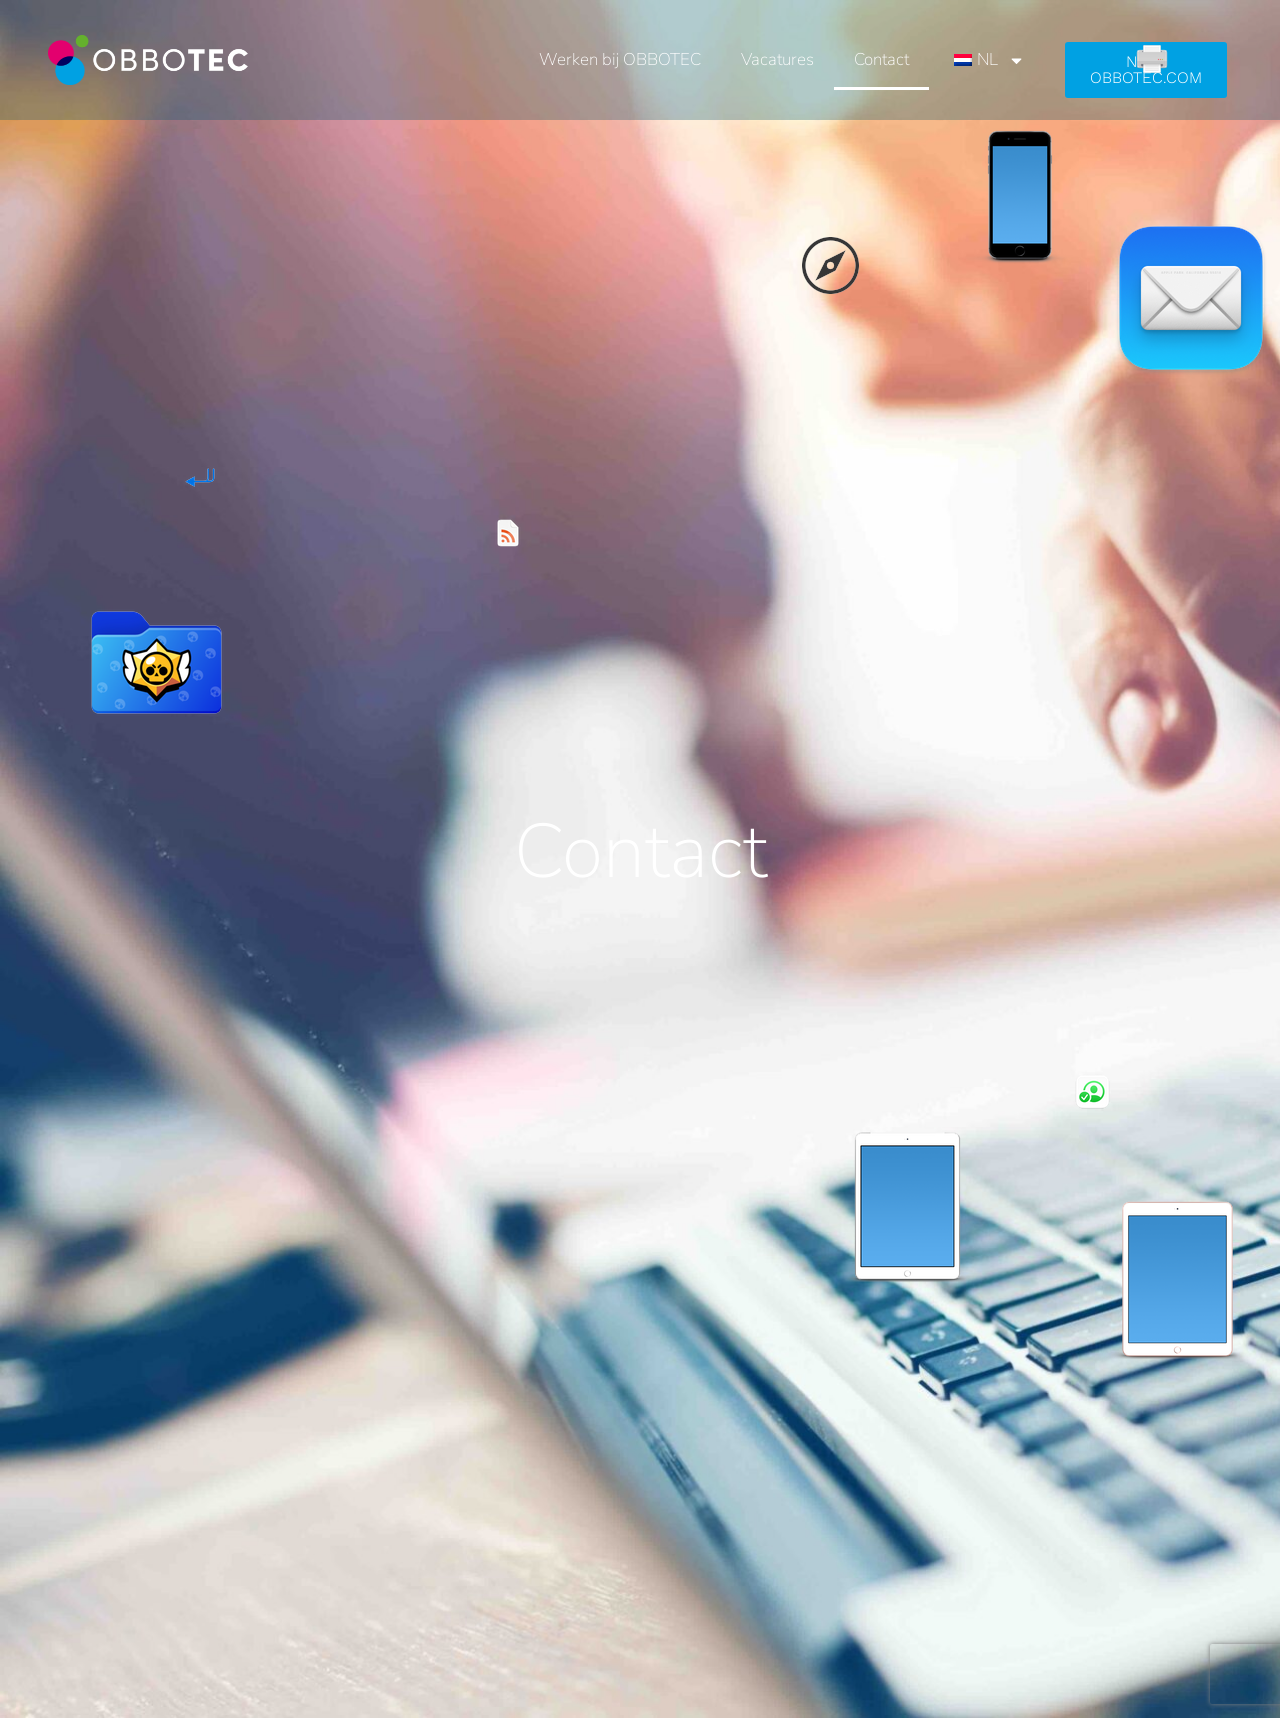 This screenshot has height=1718, width=1280. What do you see at coordinates (156, 666) in the screenshot?
I see `open brawl stars game files folder` at bounding box center [156, 666].